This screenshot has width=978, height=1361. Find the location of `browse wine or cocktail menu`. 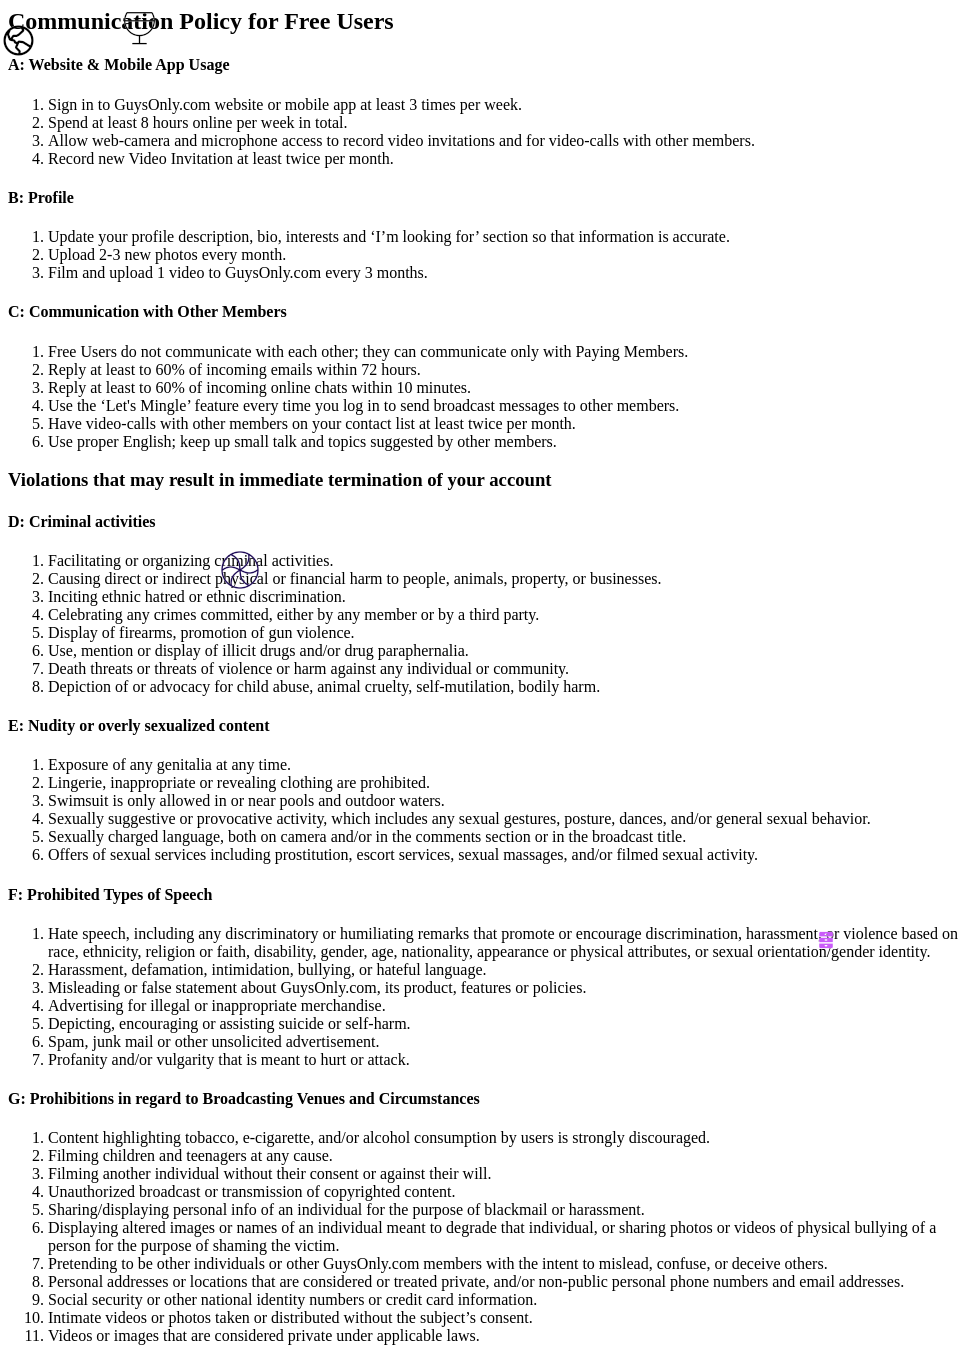

browse wine or cocktail menu is located at coordinates (139, 27).